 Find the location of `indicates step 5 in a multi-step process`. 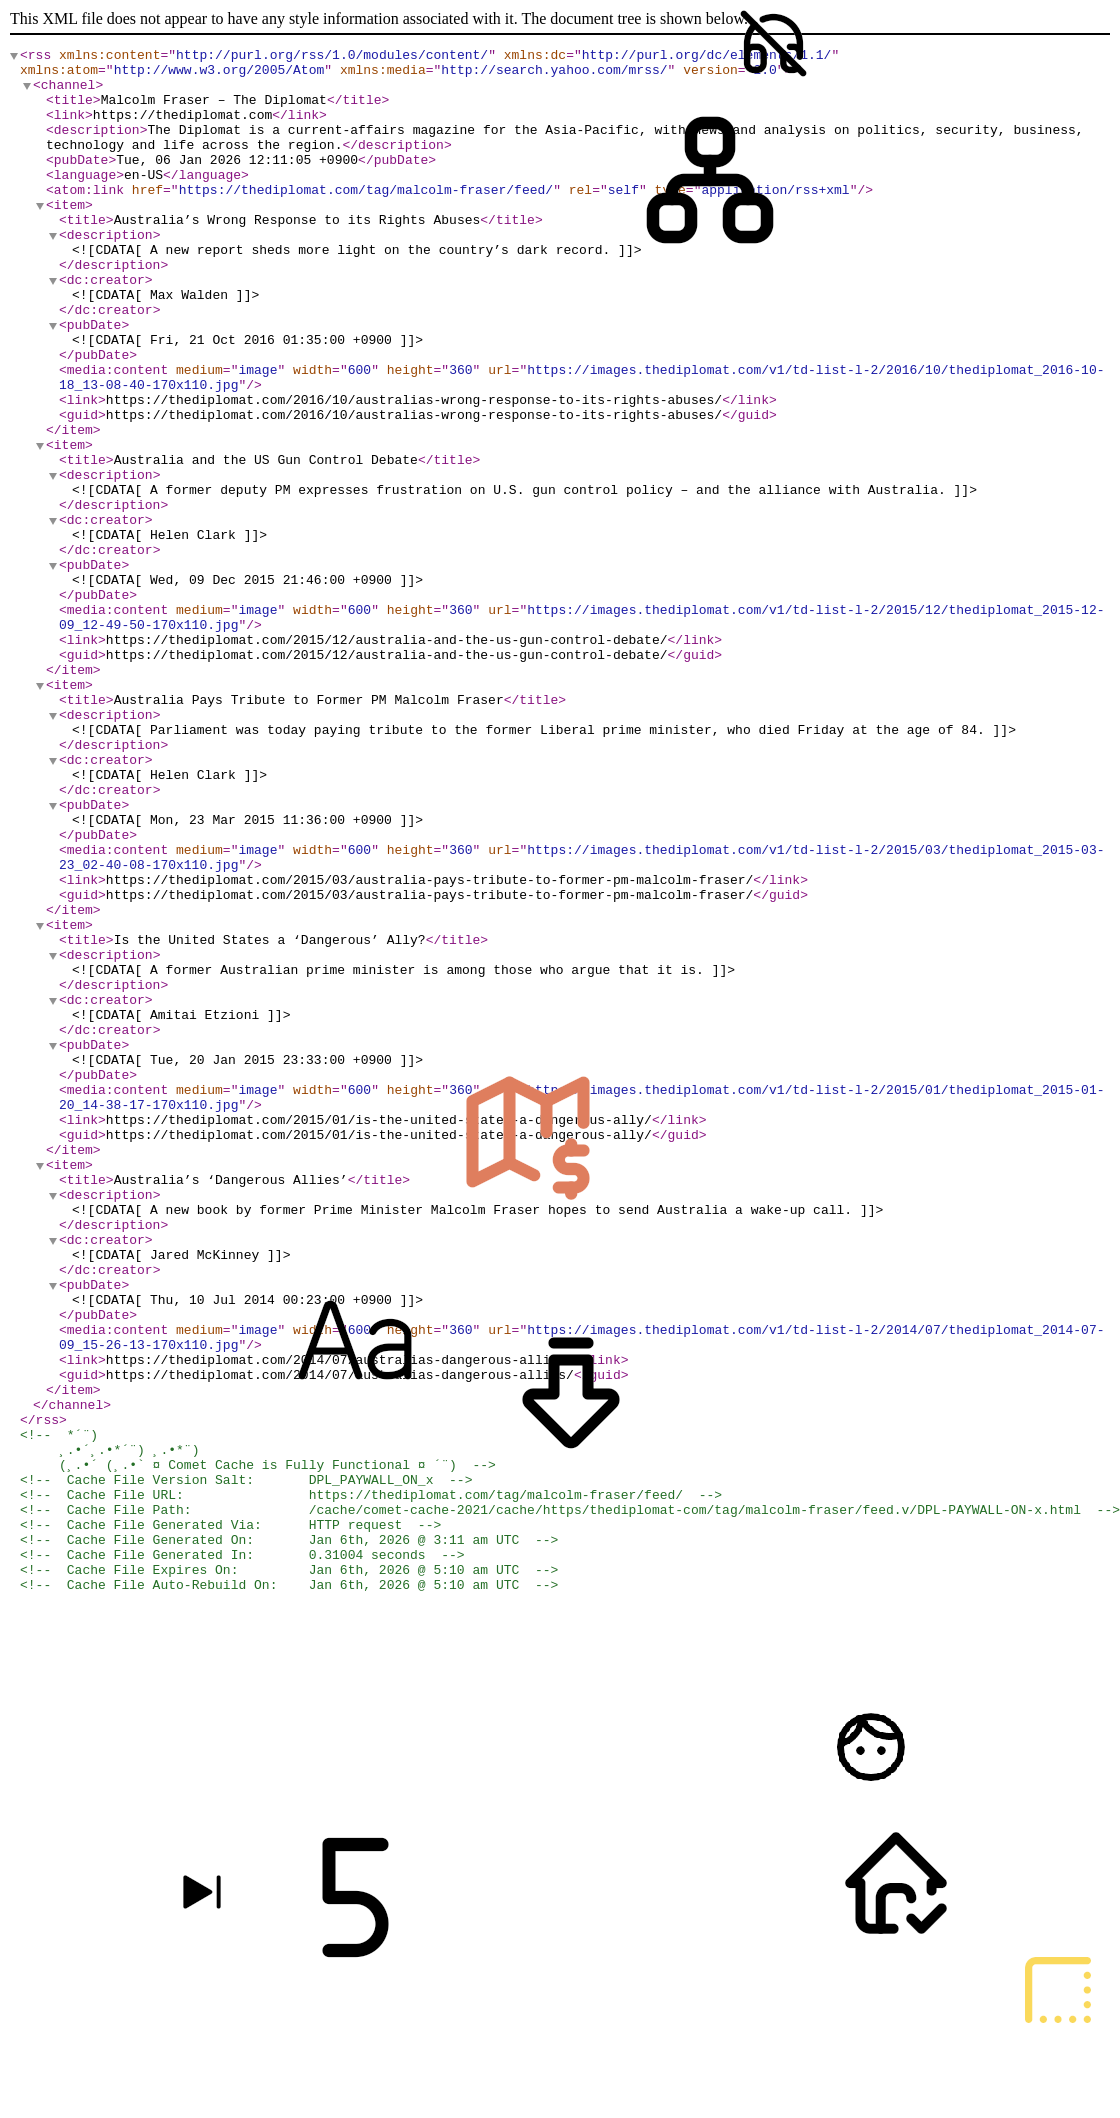

indicates step 5 in a multi-step process is located at coordinates (355, 1897).